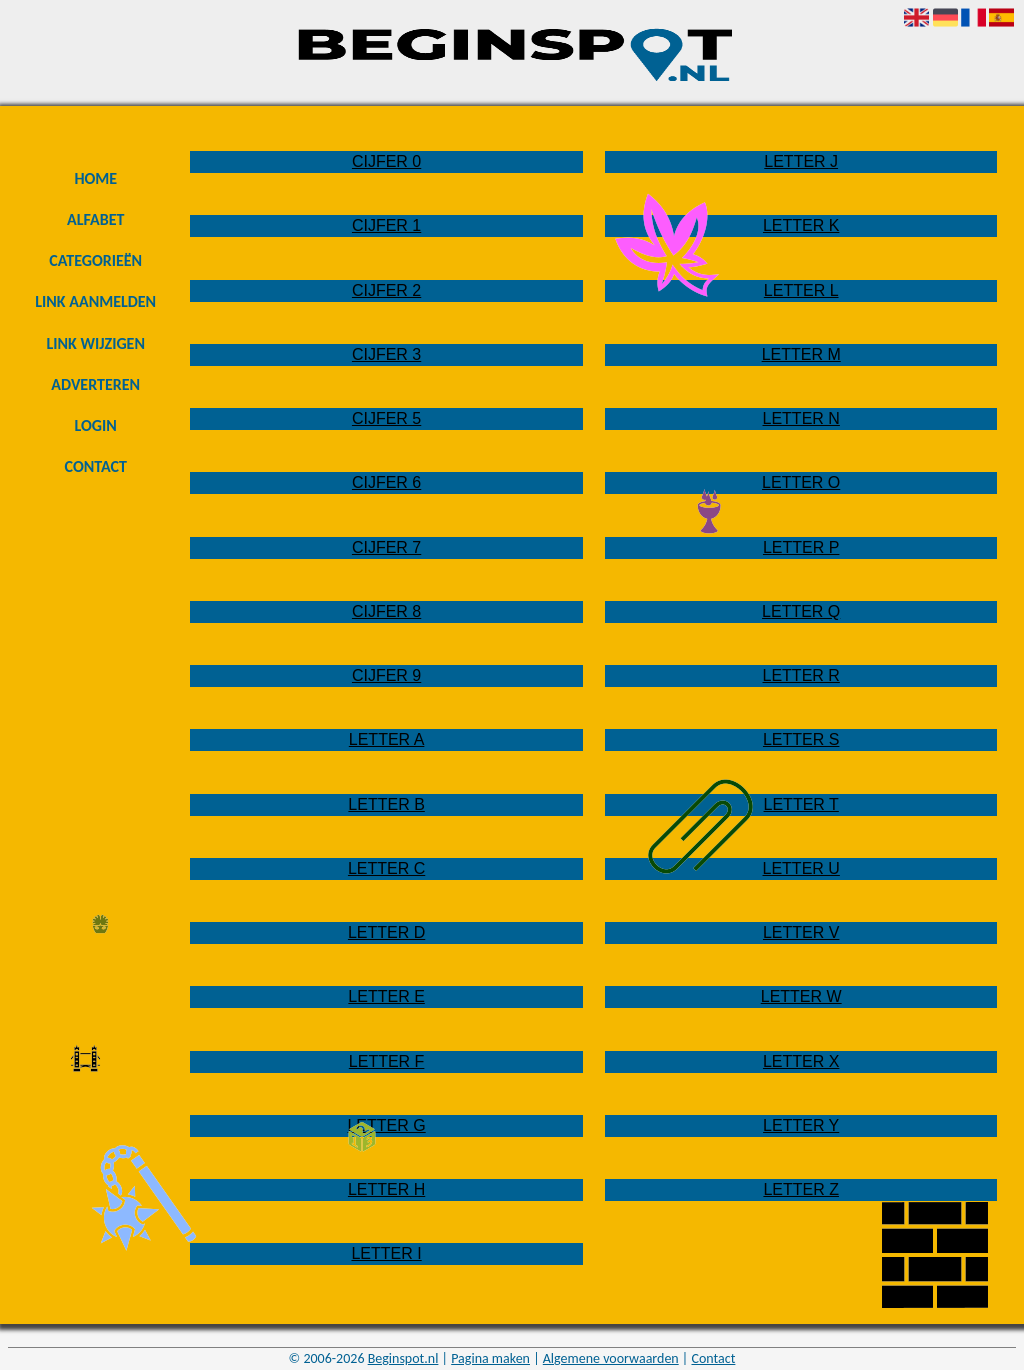 The width and height of the screenshot is (1024, 1370). Describe the element at coordinates (700, 826) in the screenshot. I see `attach a file to your message` at that location.